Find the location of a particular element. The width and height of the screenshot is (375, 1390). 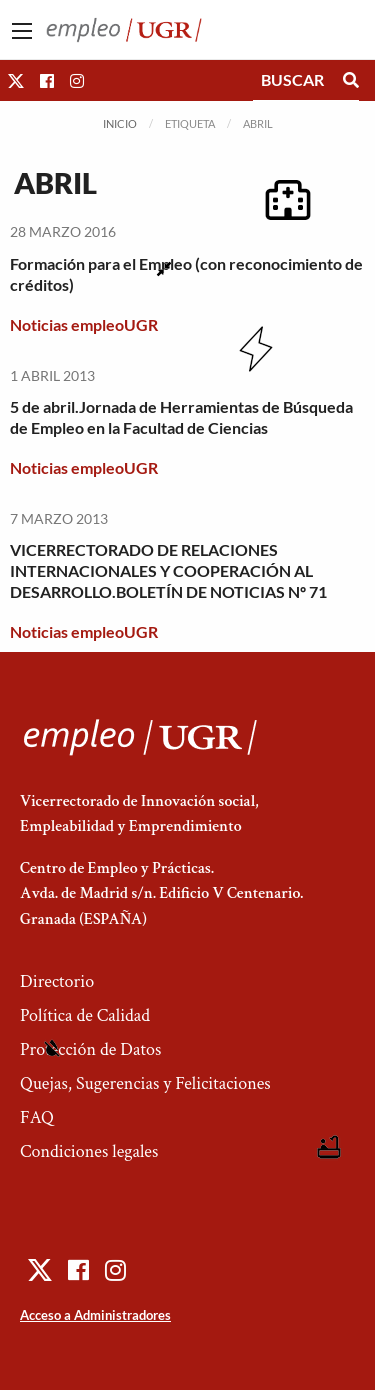

indicates bathroom amenities available is located at coordinates (329, 1147).